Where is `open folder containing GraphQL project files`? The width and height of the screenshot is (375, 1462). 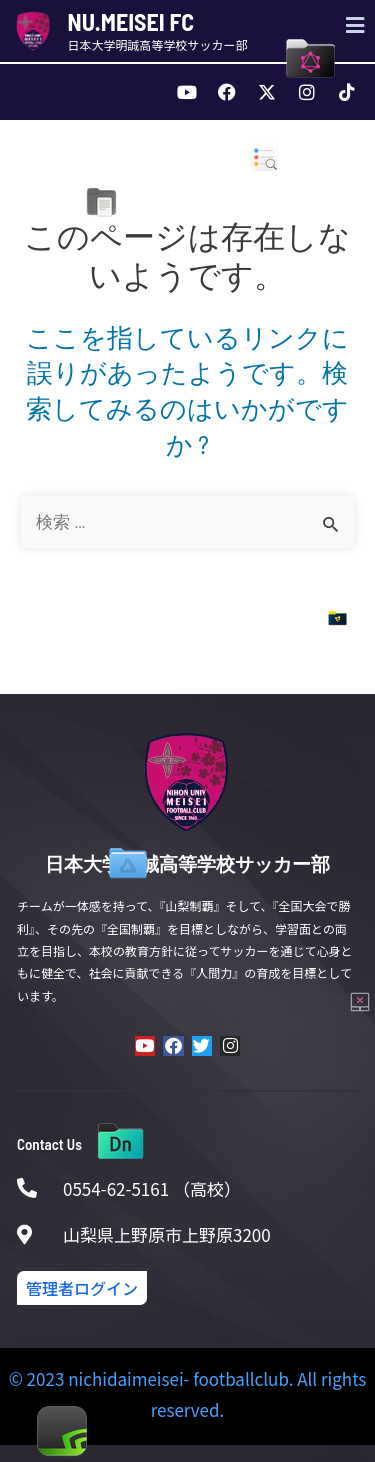 open folder containing GraphQL project files is located at coordinates (310, 59).